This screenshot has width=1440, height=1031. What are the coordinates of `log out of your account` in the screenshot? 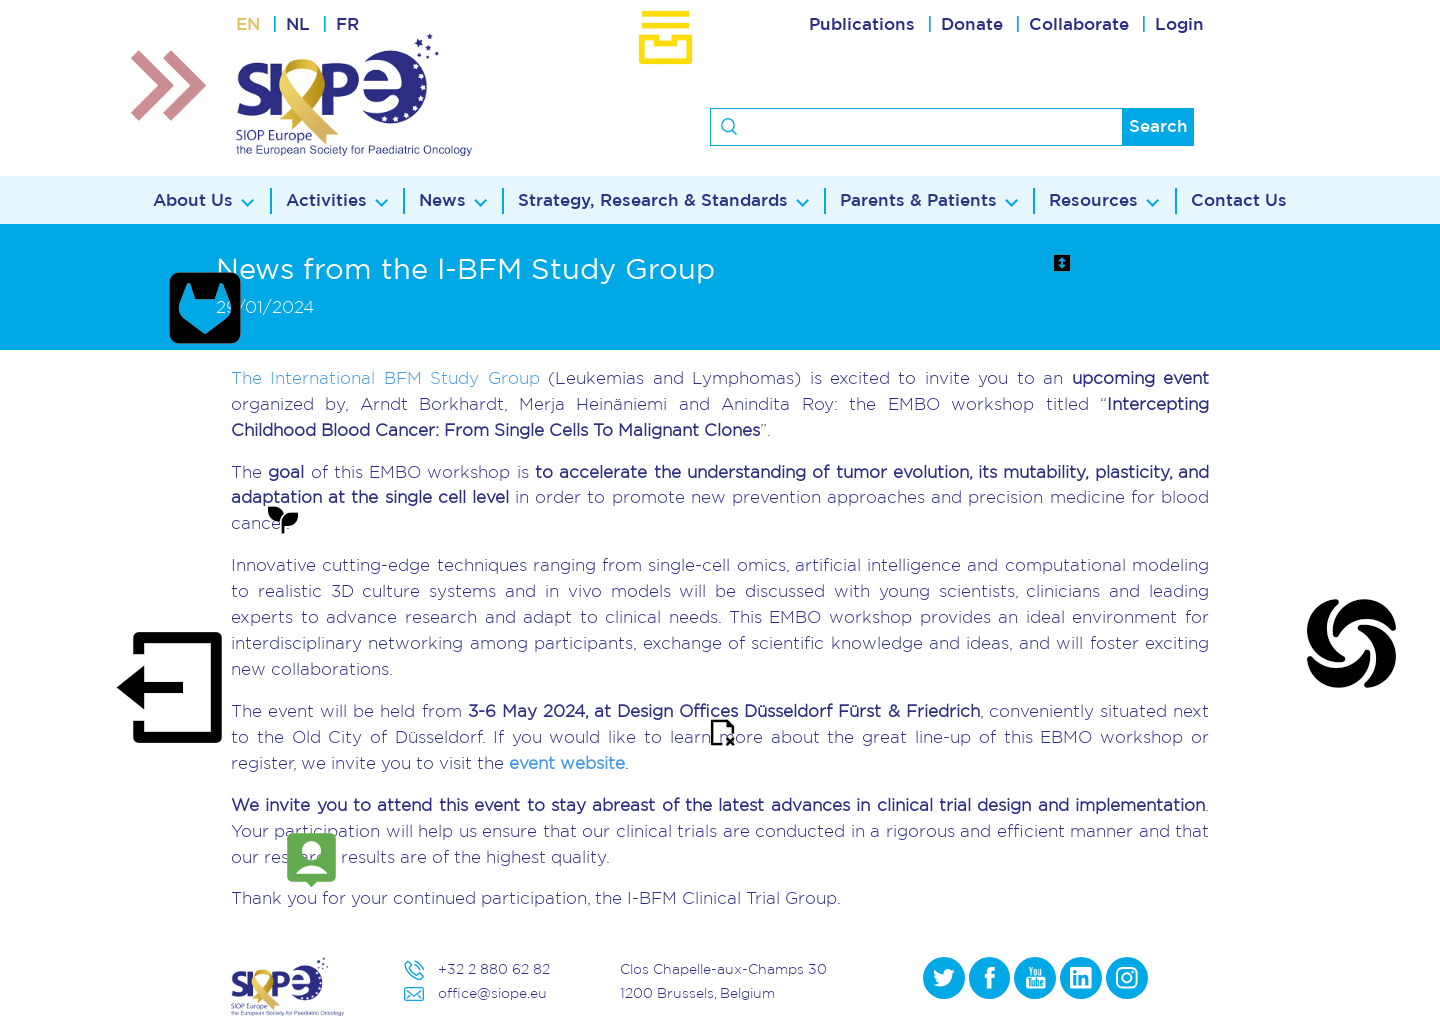 It's located at (177, 687).